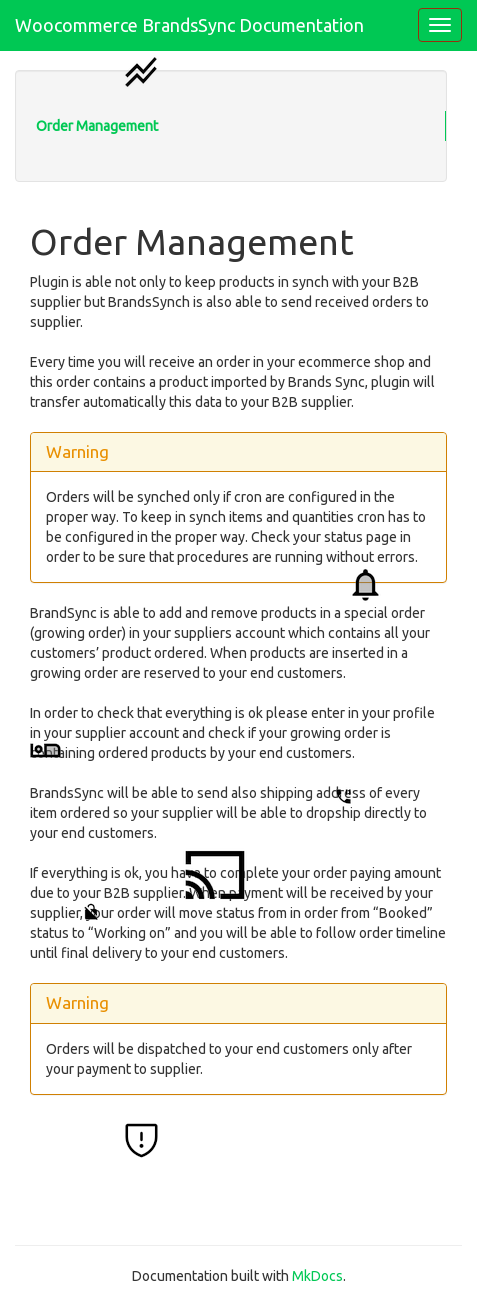  What do you see at coordinates (343, 796) in the screenshot?
I see `call on hold` at bounding box center [343, 796].